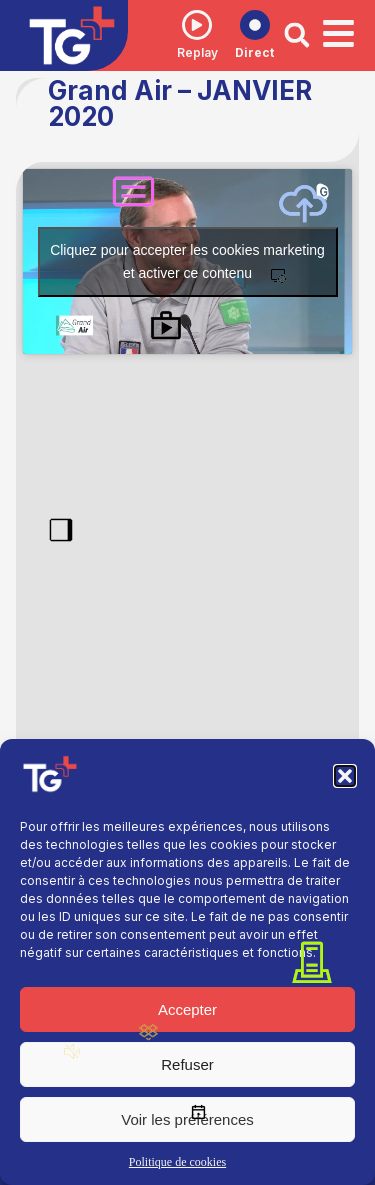 This screenshot has height=1185, width=375. I want to click on indicates an event or reminder on today's date, so click(198, 1112).